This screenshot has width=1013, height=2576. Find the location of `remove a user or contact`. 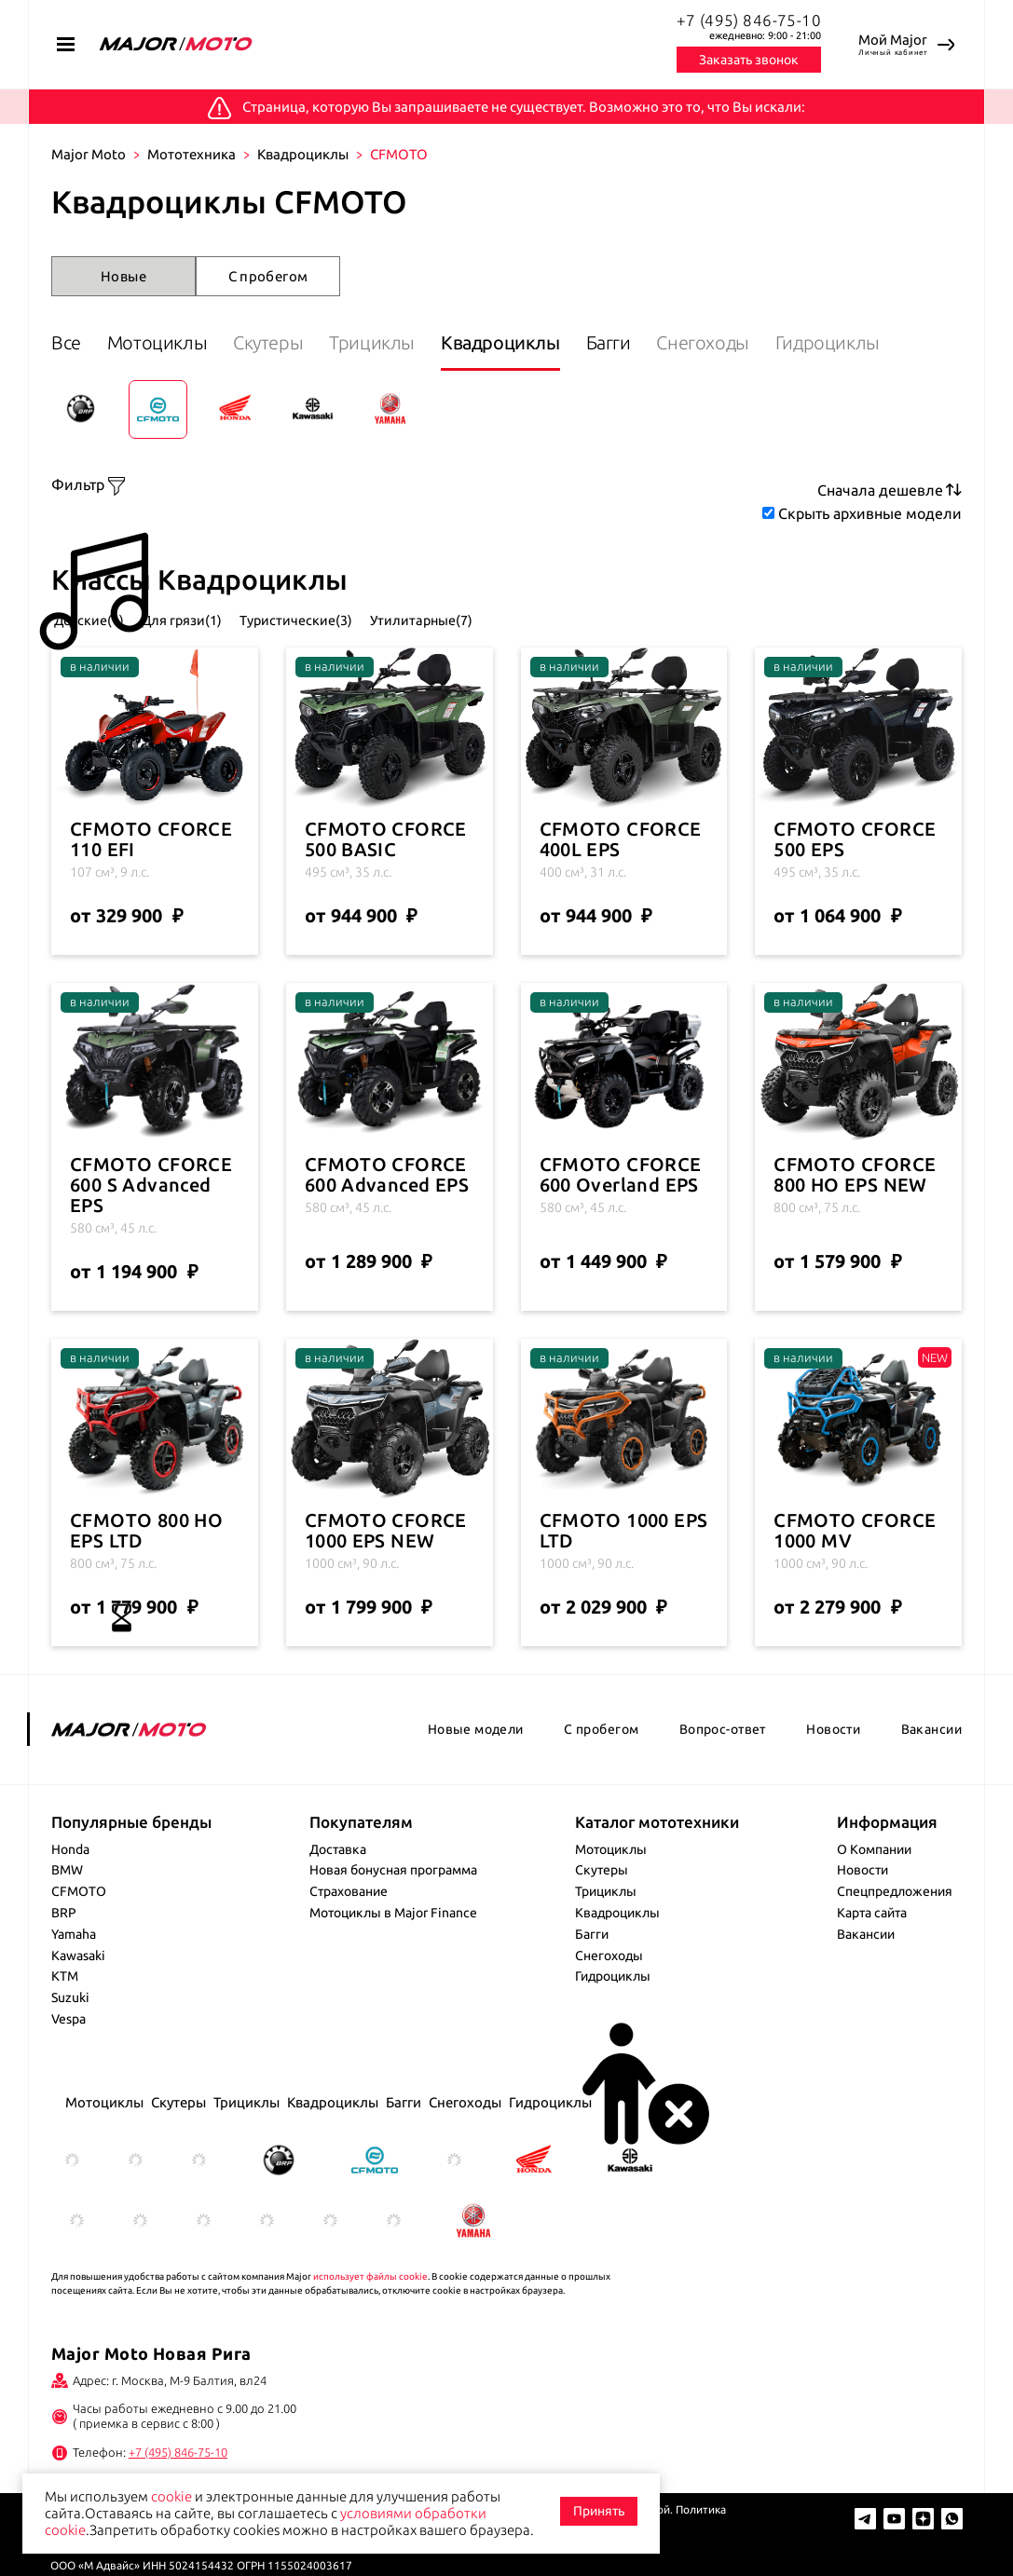

remove a user or contact is located at coordinates (641, 2083).